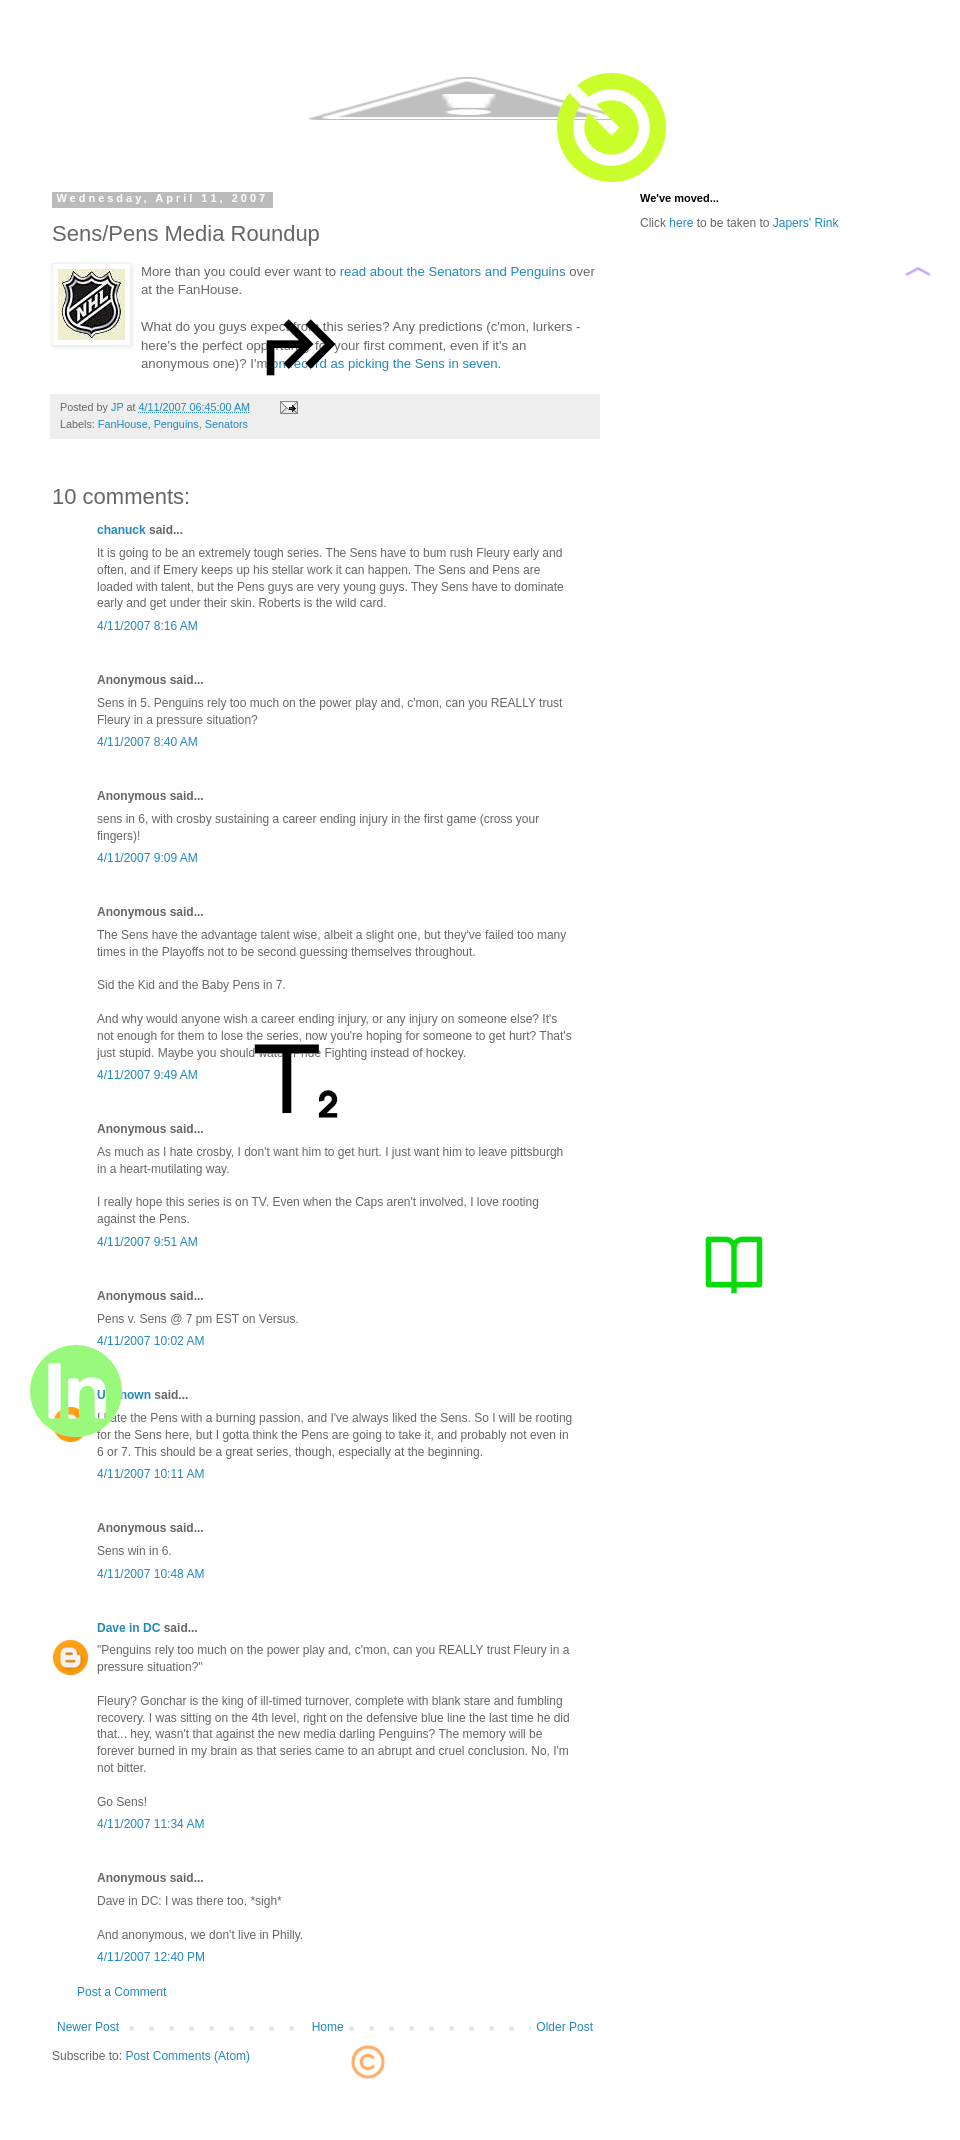  Describe the element at coordinates (296, 1081) in the screenshot. I see `format text as subscript` at that location.